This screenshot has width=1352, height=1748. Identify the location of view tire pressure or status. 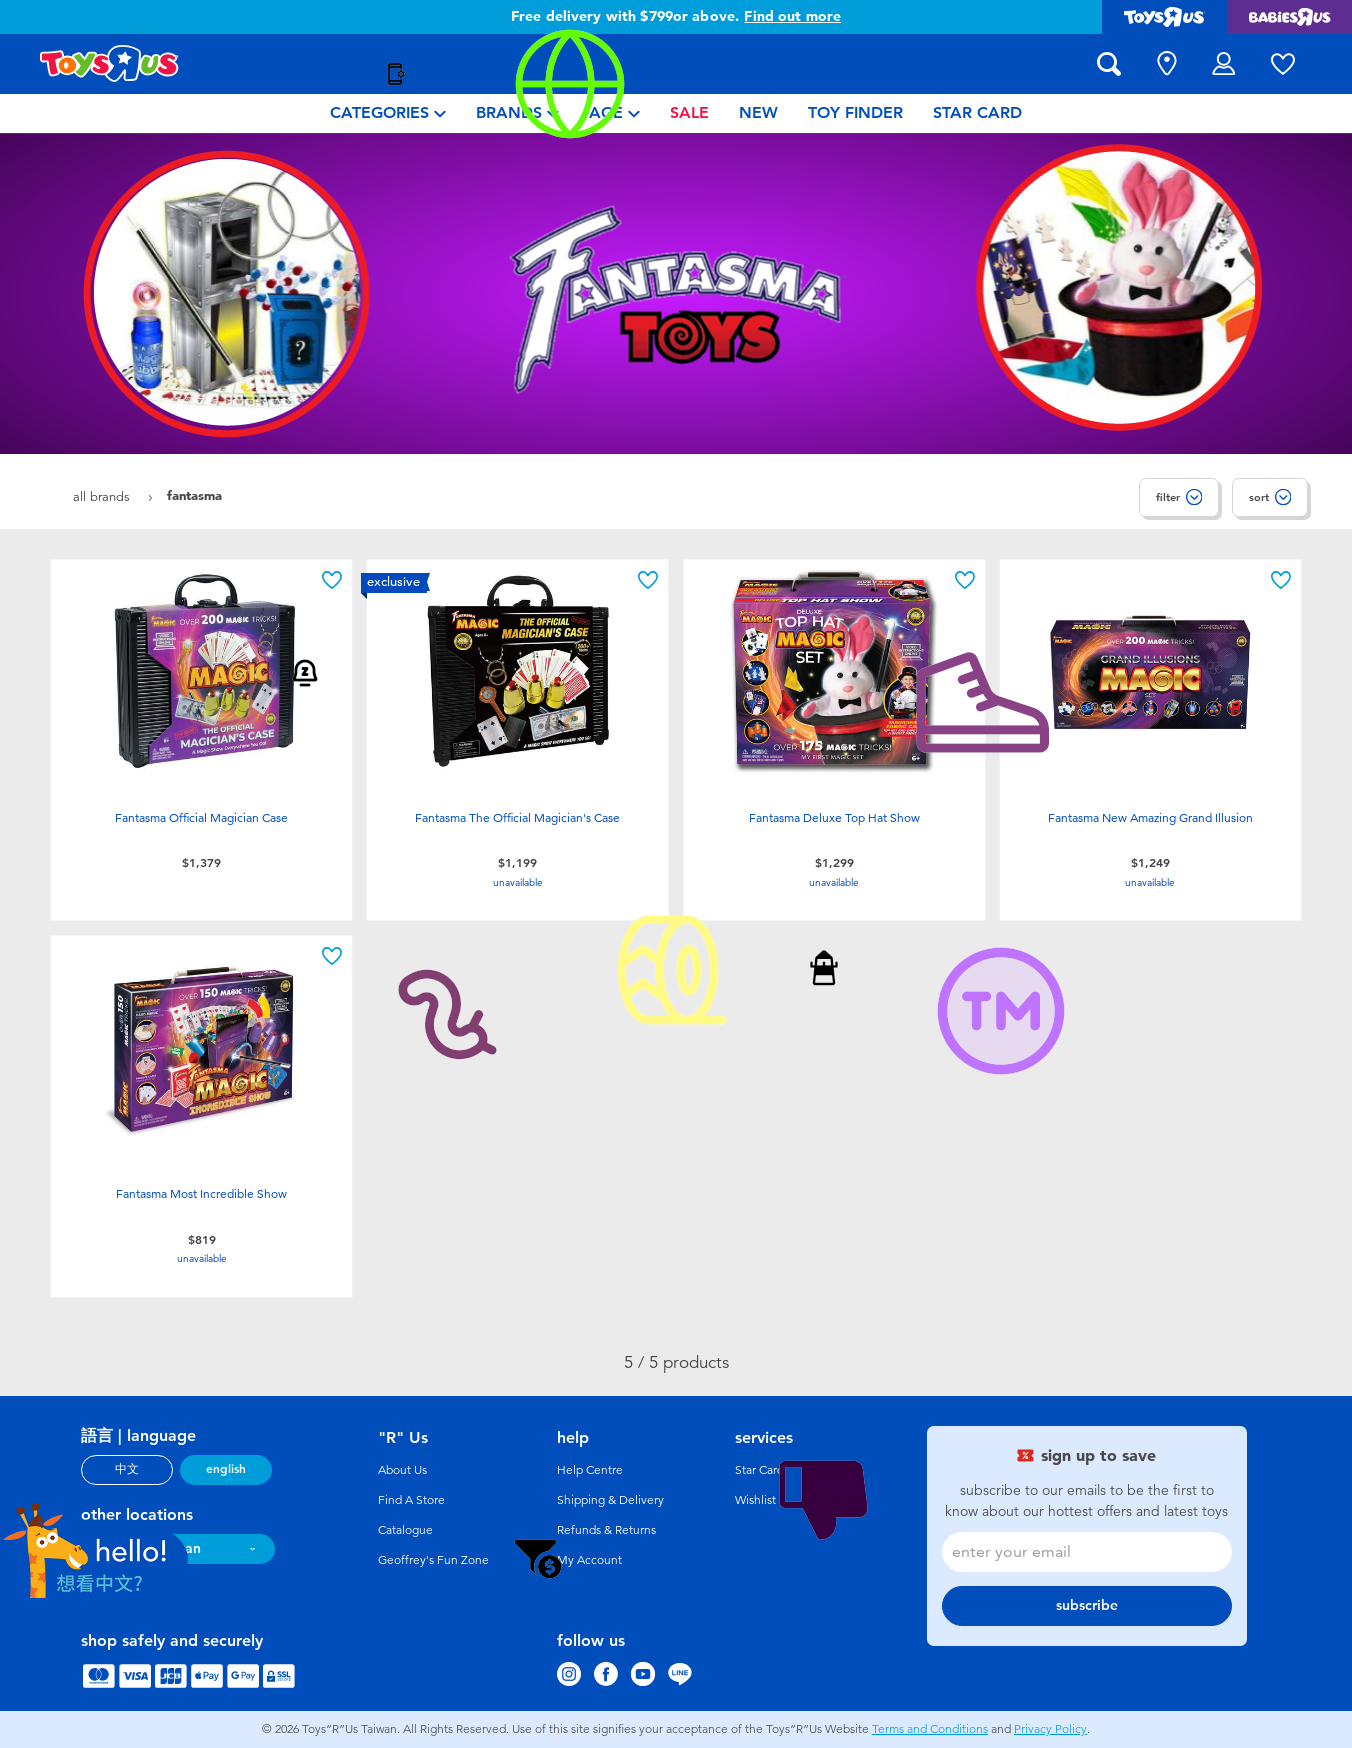
(668, 970).